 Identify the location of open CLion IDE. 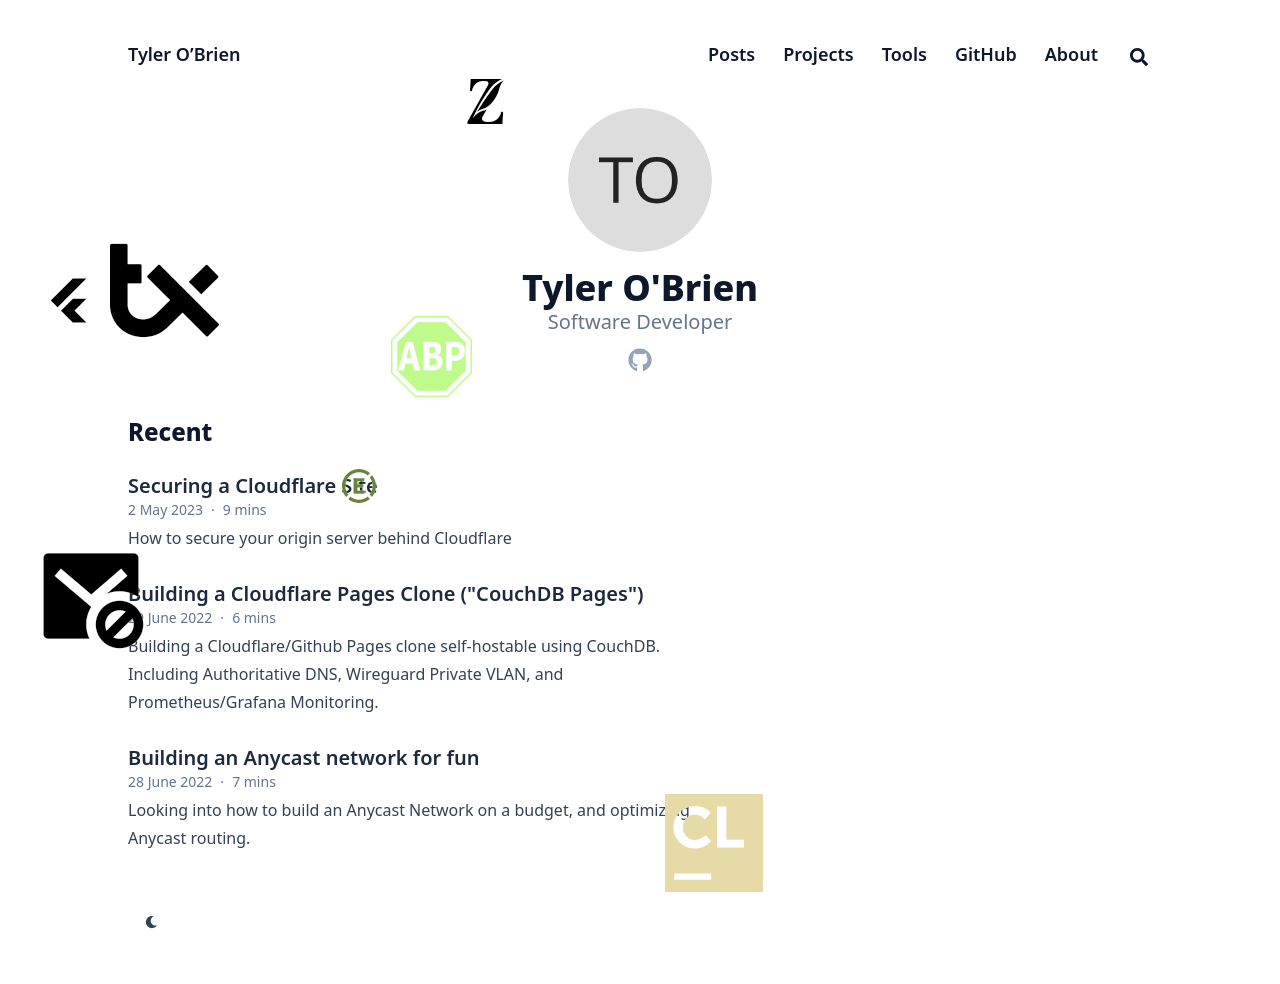
(714, 843).